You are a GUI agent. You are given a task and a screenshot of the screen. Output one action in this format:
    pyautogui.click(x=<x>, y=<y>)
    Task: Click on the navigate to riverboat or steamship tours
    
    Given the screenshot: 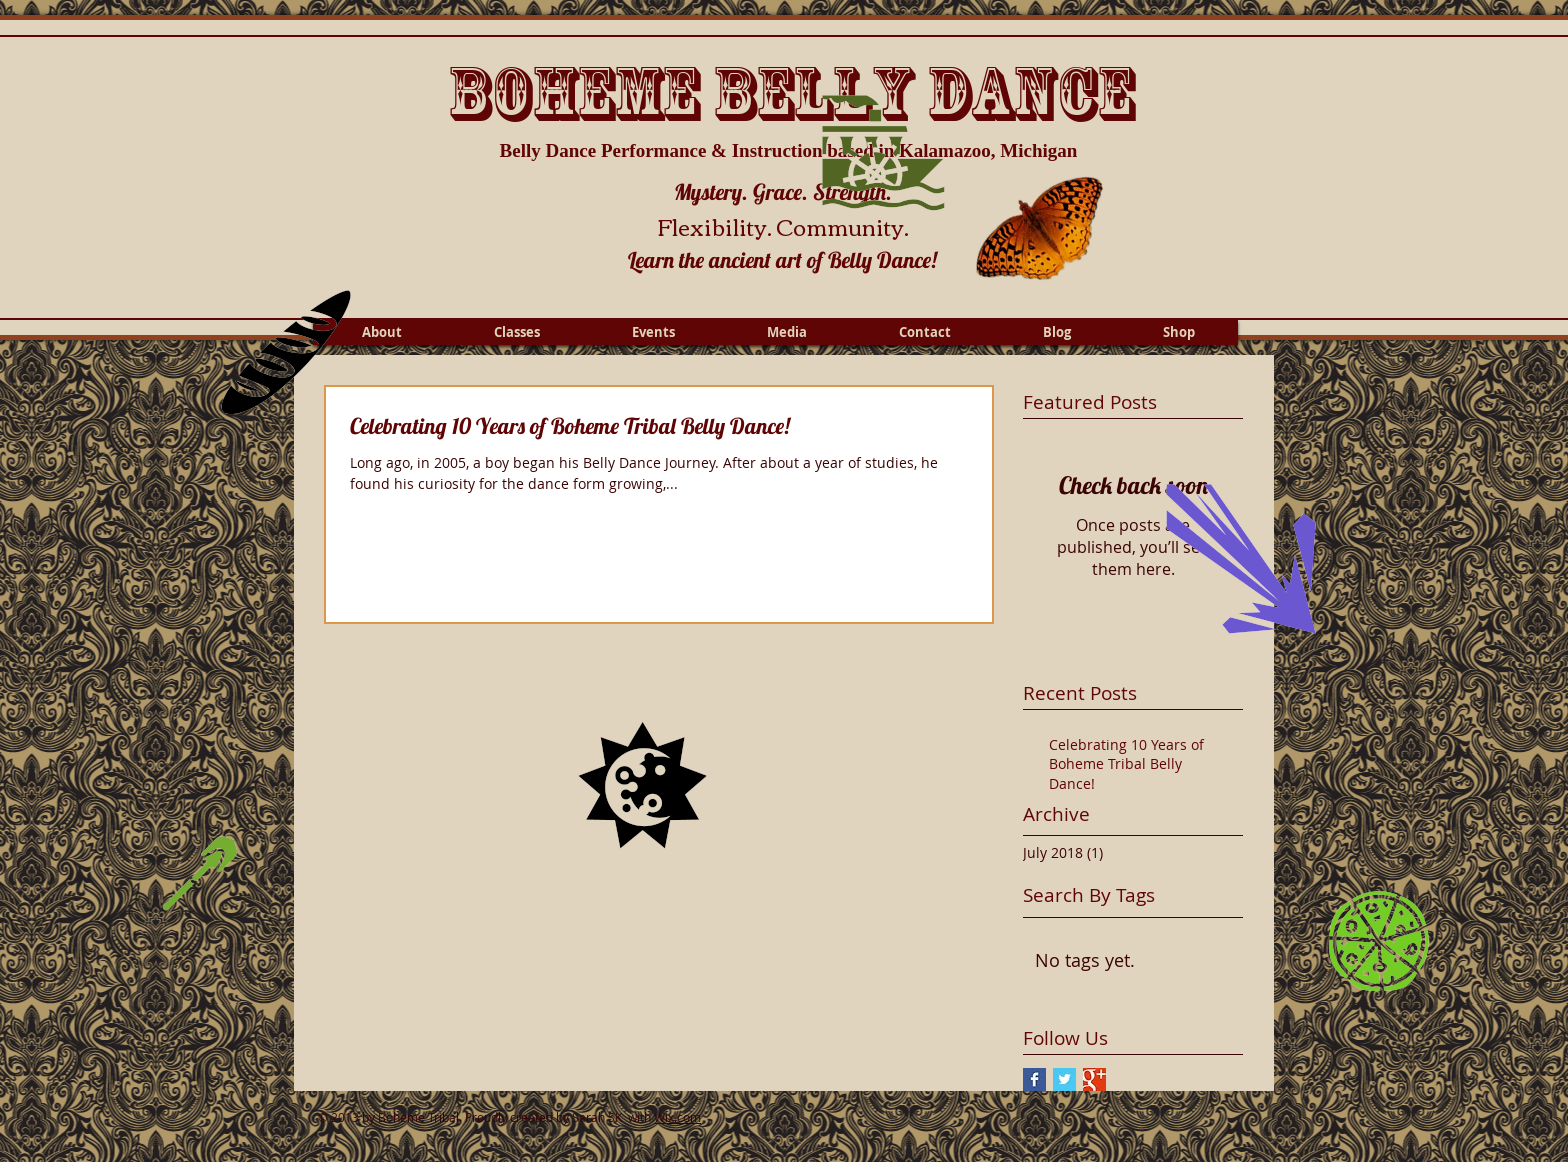 What is the action you would take?
    pyautogui.click(x=883, y=156)
    